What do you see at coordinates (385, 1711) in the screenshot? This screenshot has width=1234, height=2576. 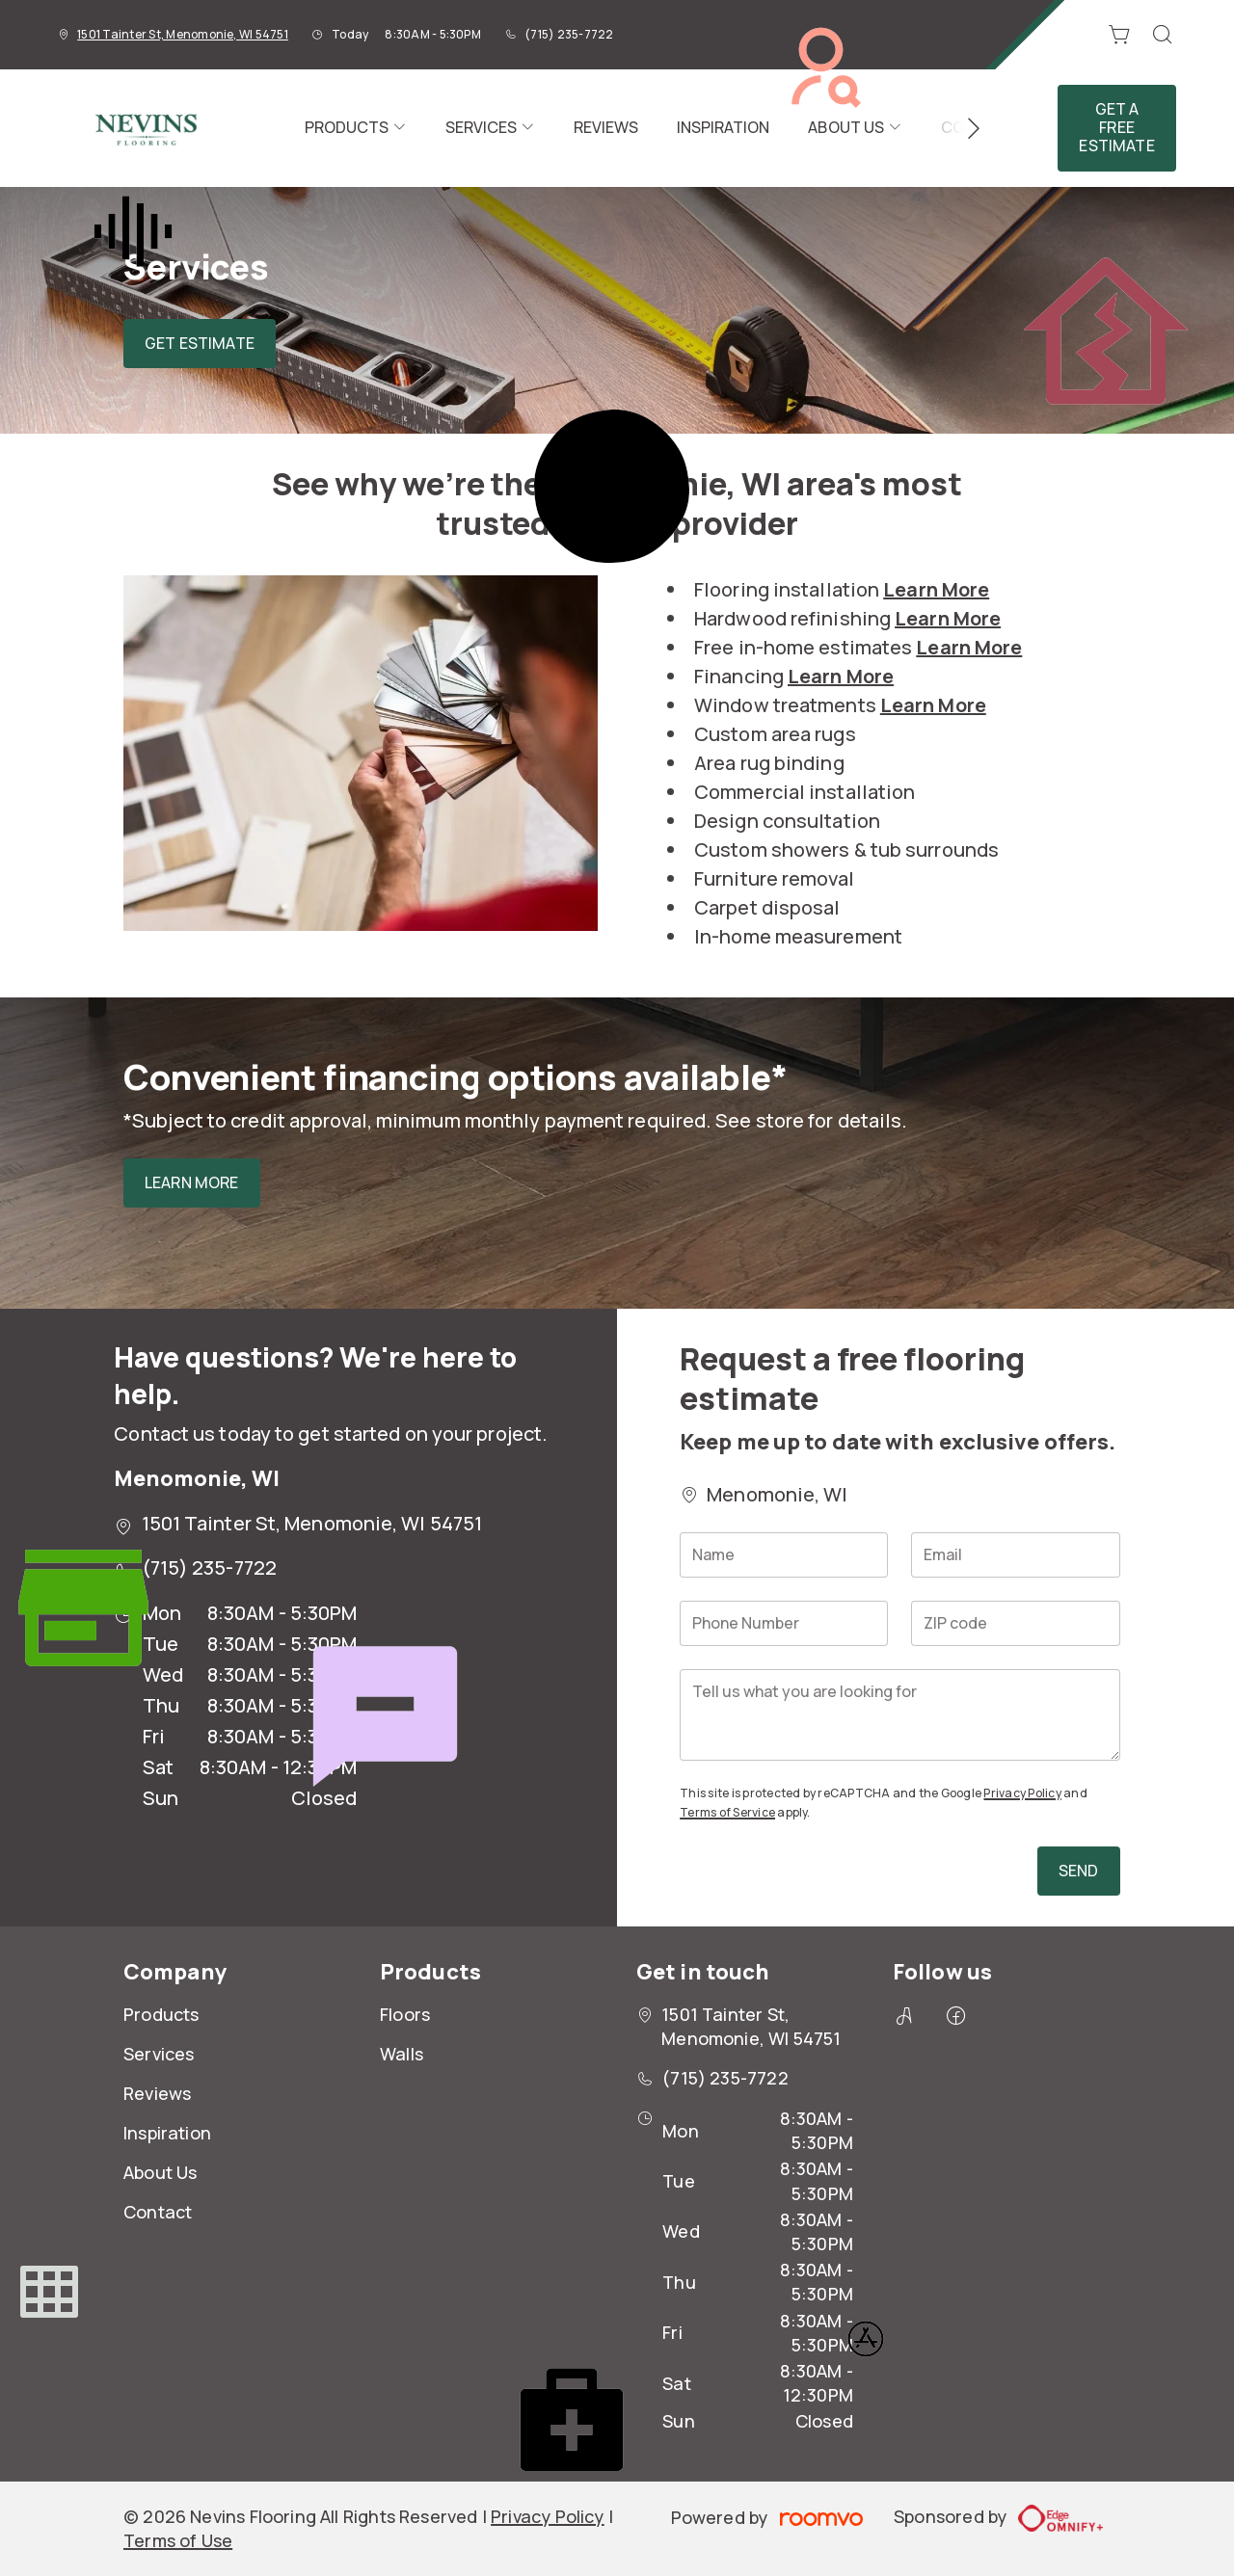 I see `open messaging or chat` at bounding box center [385, 1711].